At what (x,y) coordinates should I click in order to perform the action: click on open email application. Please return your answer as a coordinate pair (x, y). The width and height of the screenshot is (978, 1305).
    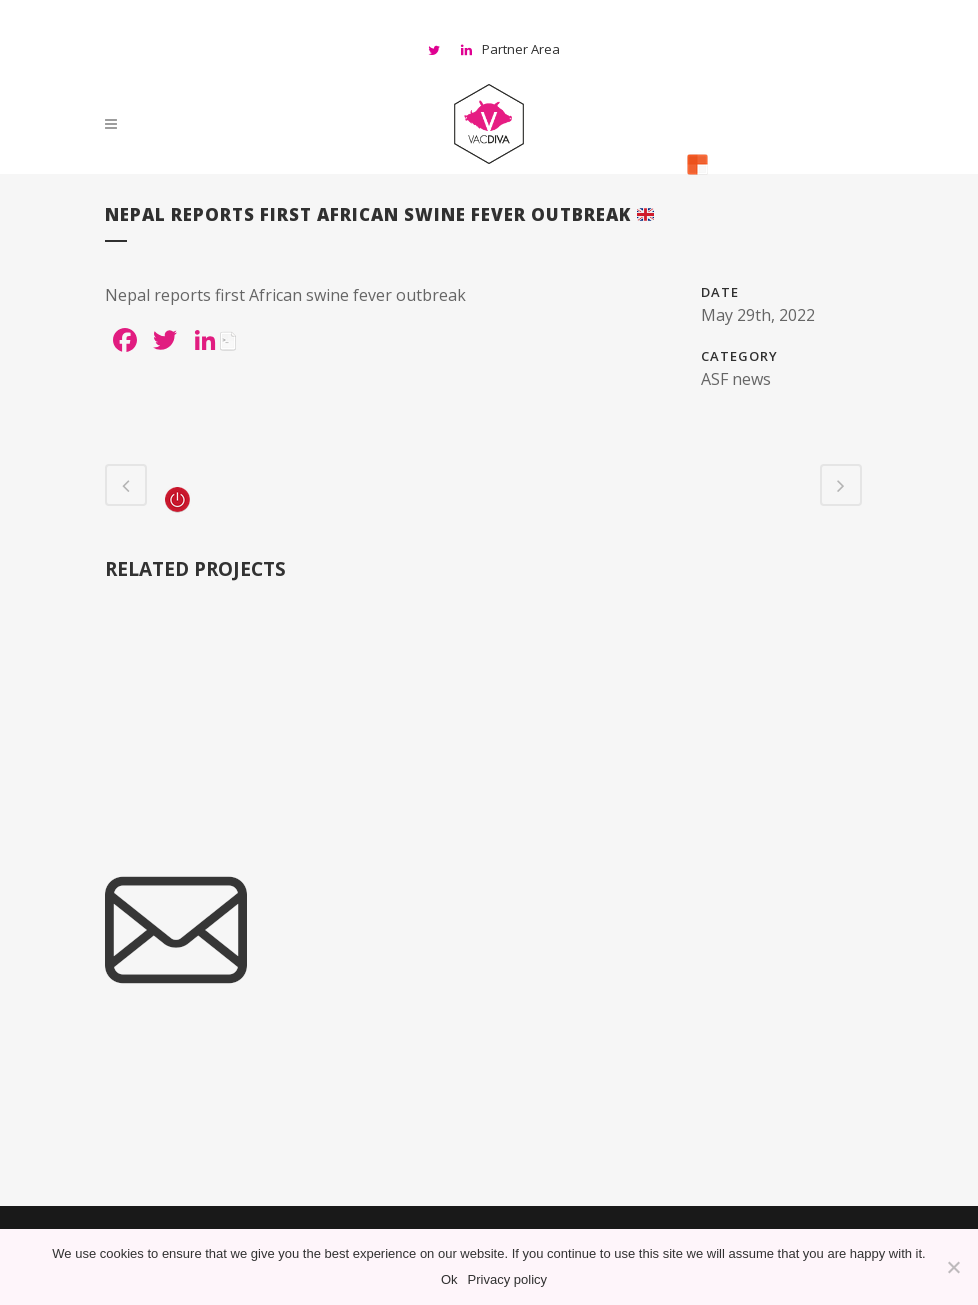
    Looking at the image, I should click on (176, 930).